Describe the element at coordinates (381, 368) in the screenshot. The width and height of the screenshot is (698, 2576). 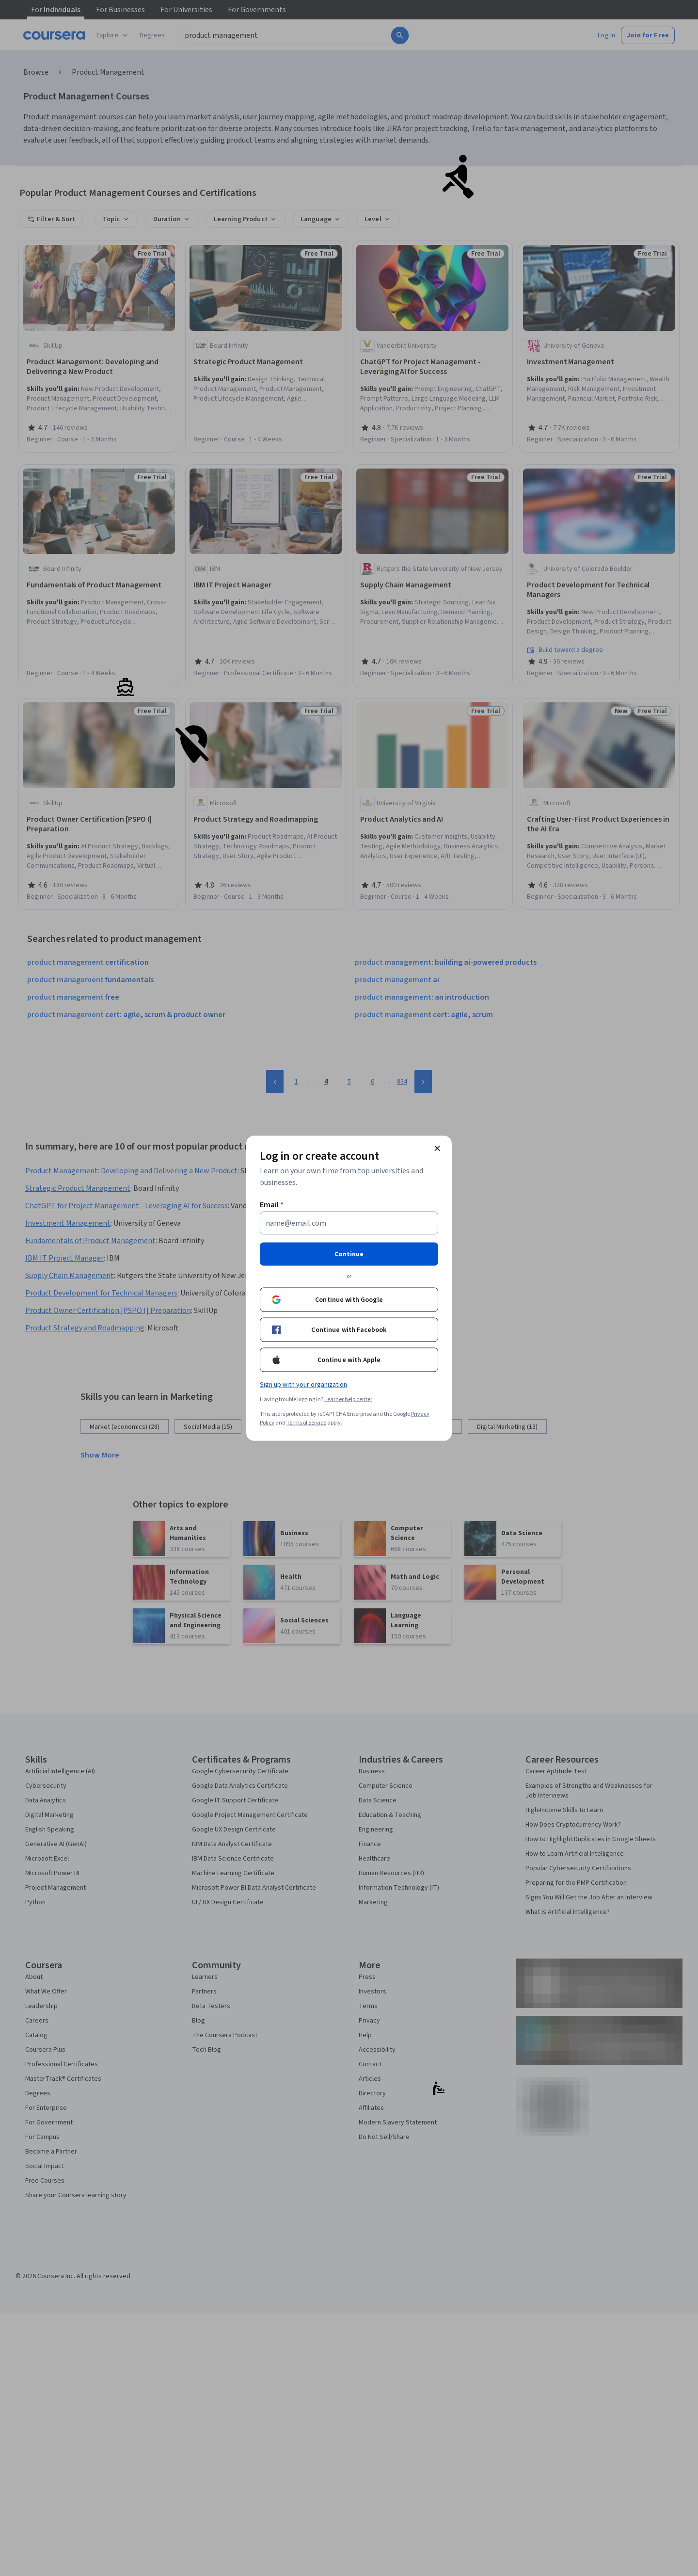
I see `access tools or equipment section` at that location.